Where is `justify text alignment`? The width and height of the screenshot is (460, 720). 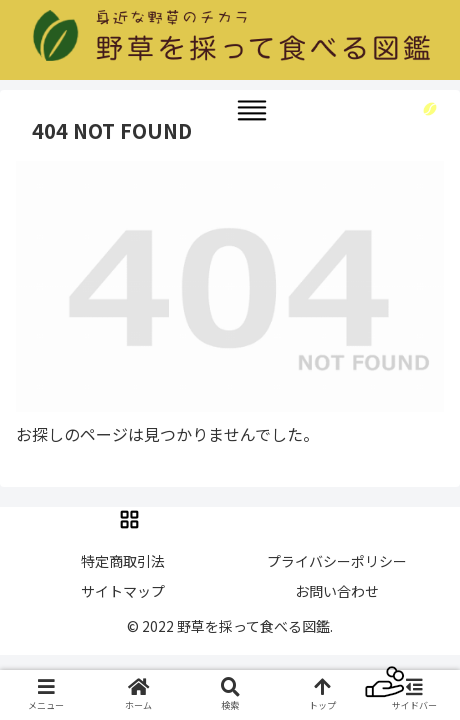
justify text alignment is located at coordinates (252, 111).